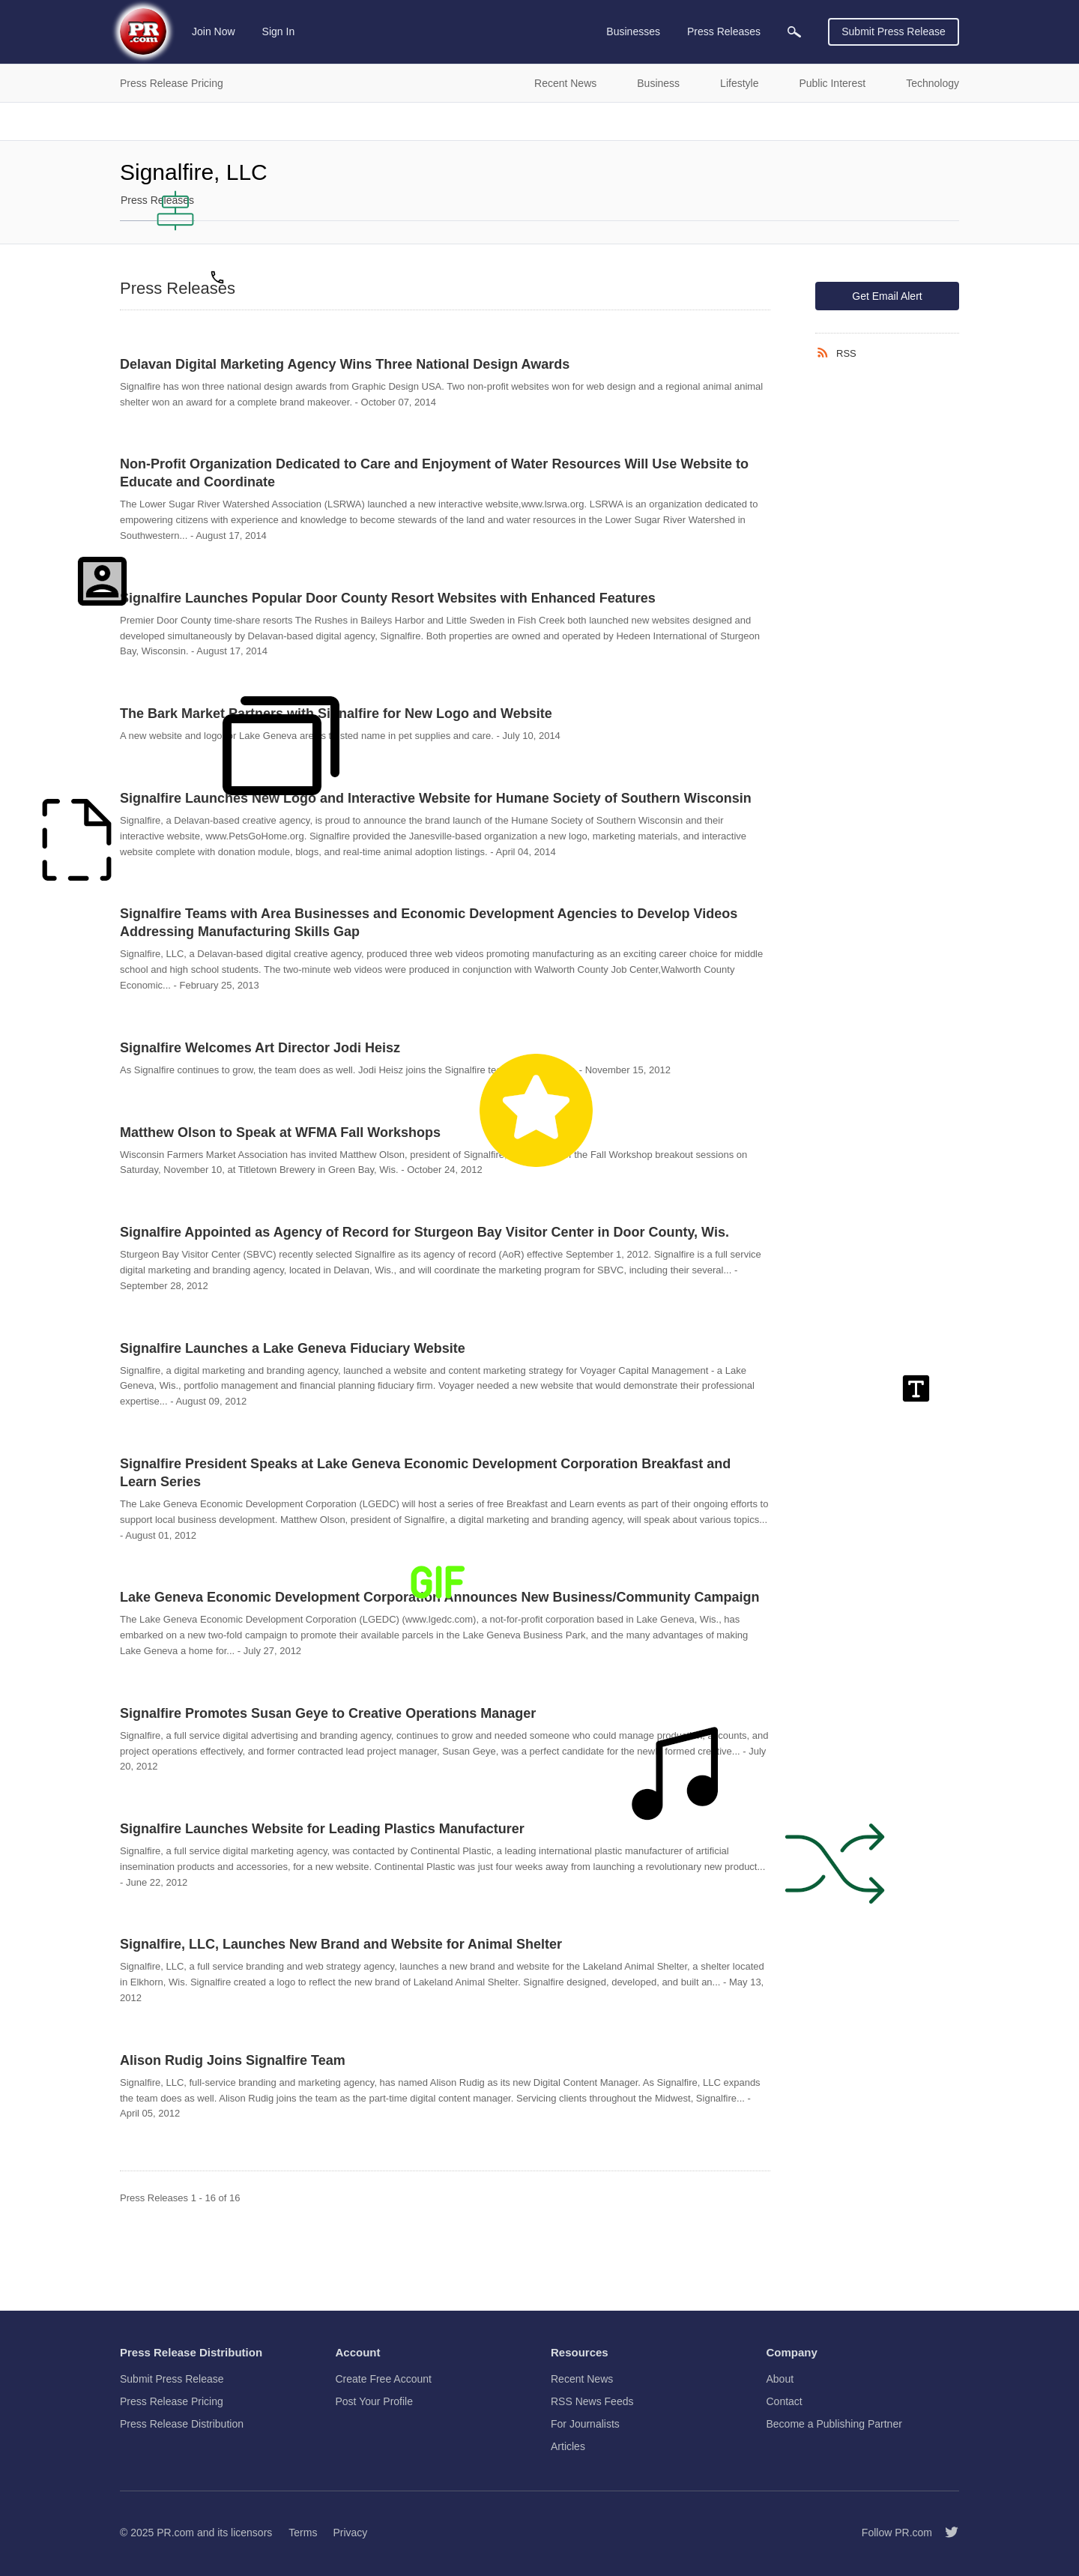 This screenshot has width=1079, height=2576. Describe the element at coordinates (102, 581) in the screenshot. I see `switch to portrait orientation mode` at that location.